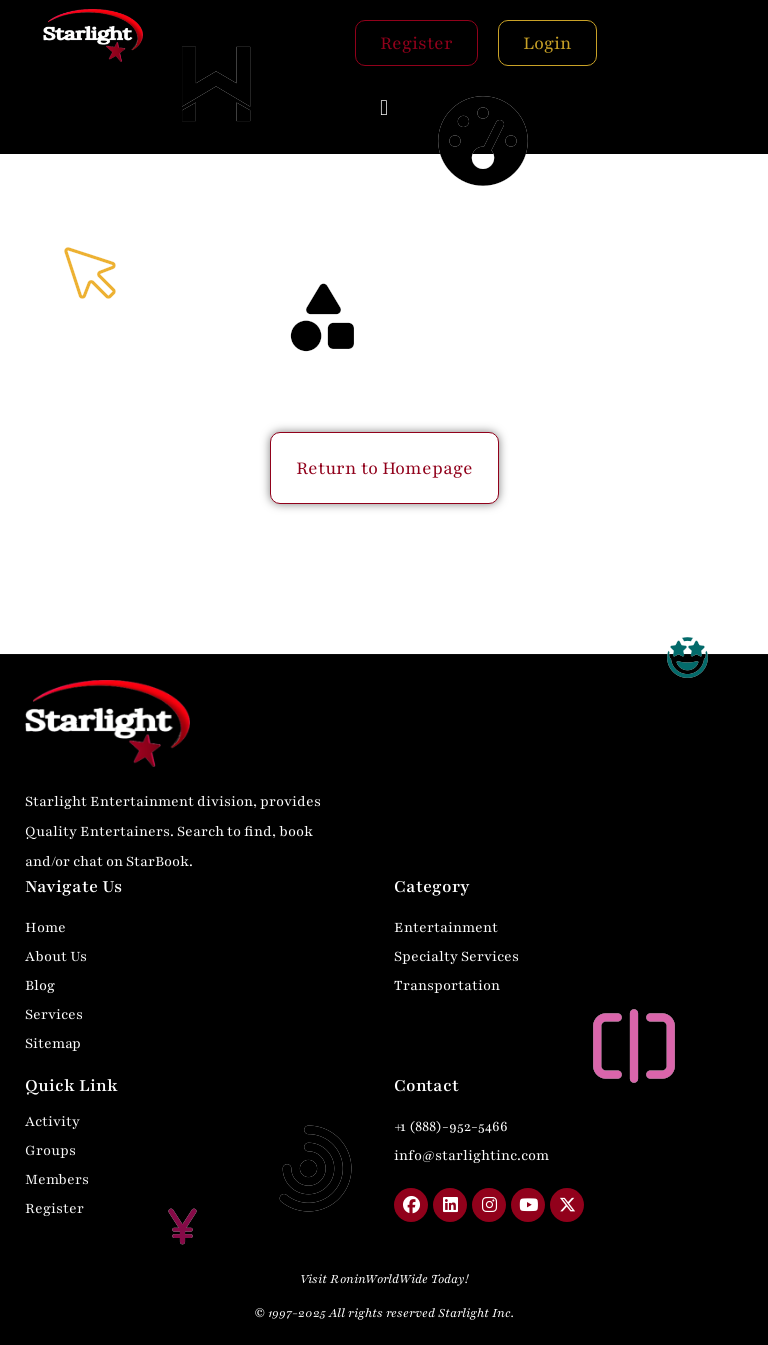 The height and width of the screenshot is (1345, 768). Describe the element at coordinates (634, 1046) in the screenshot. I see `split view horizontally` at that location.